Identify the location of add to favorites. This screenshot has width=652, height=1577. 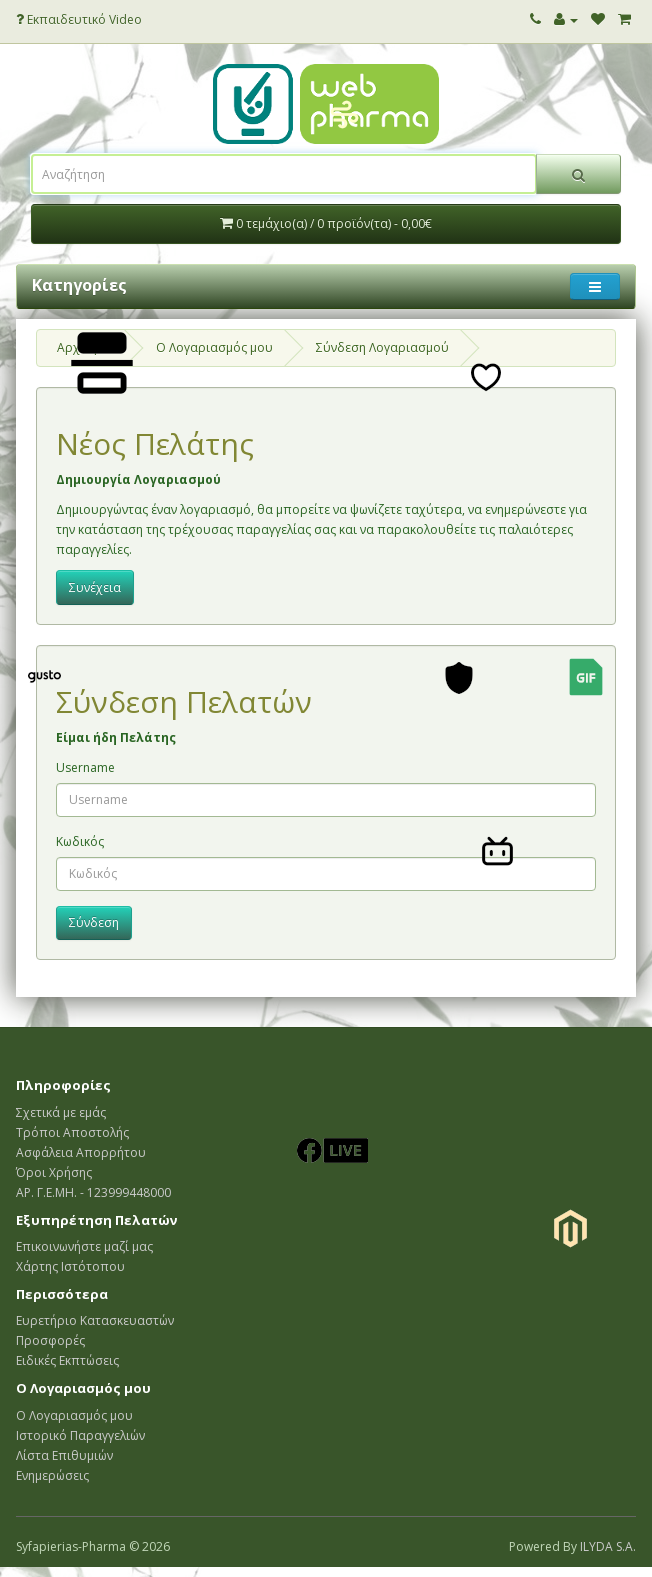
(486, 377).